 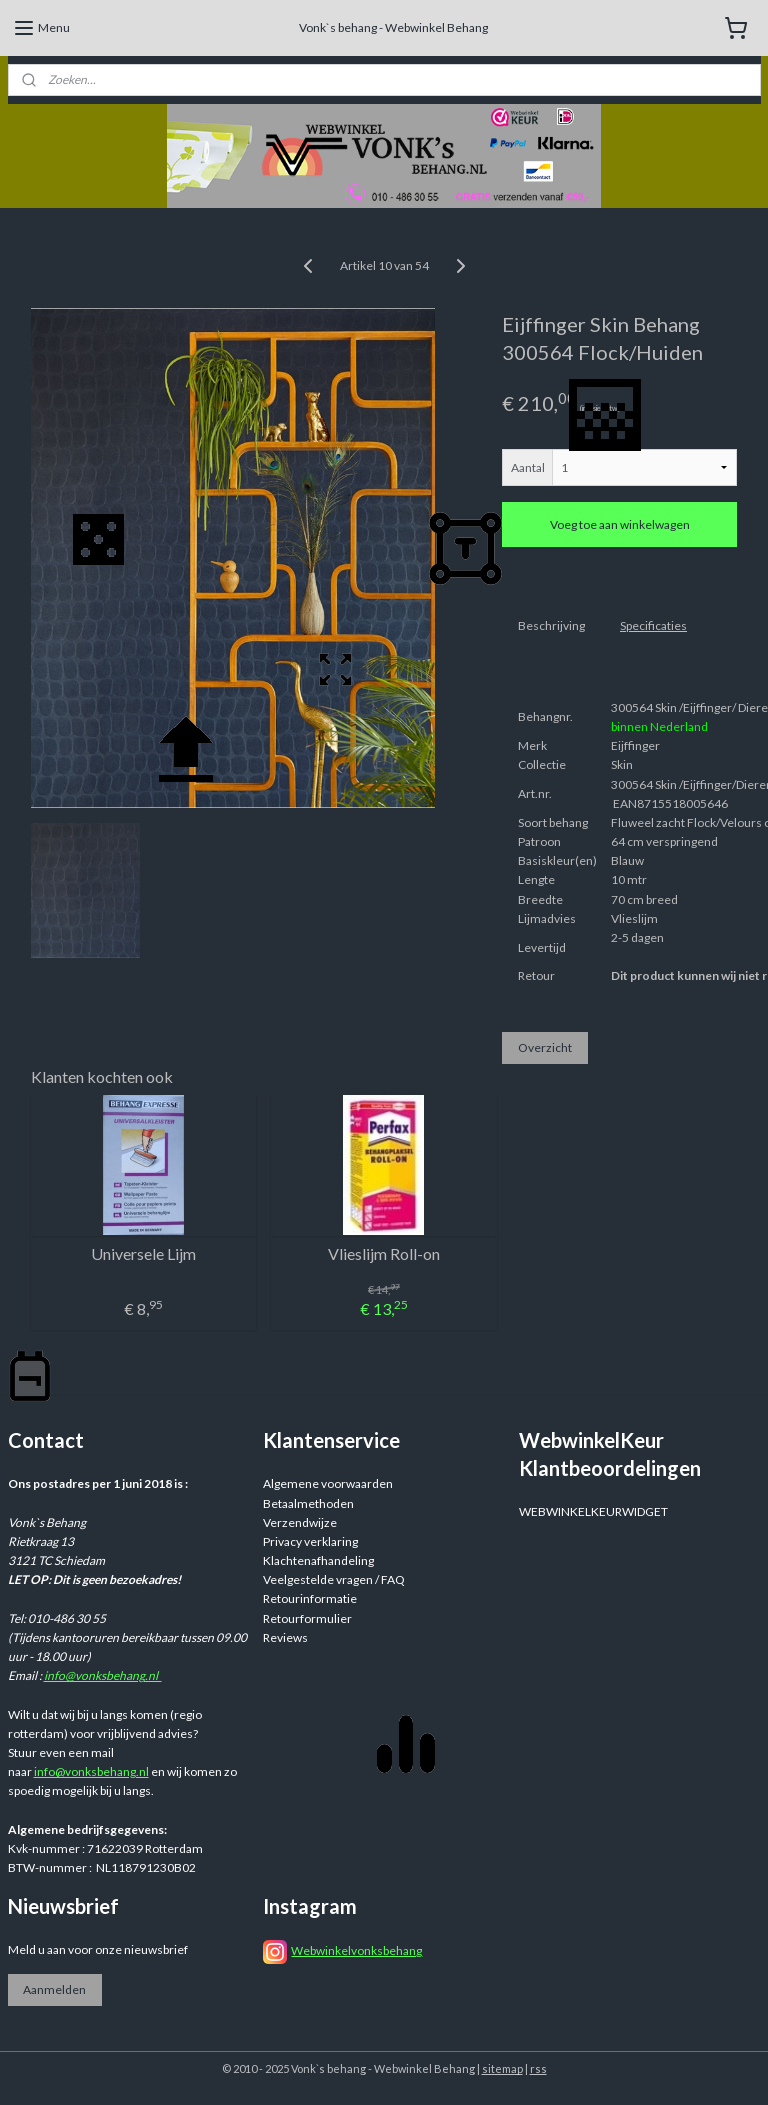 I want to click on access your backpack or inventory, so click(x=30, y=1376).